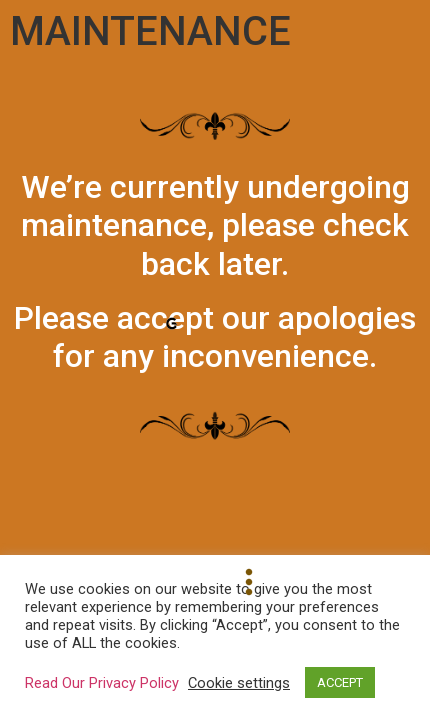 The height and width of the screenshot is (728, 430). I want to click on open more options menu, so click(249, 582).